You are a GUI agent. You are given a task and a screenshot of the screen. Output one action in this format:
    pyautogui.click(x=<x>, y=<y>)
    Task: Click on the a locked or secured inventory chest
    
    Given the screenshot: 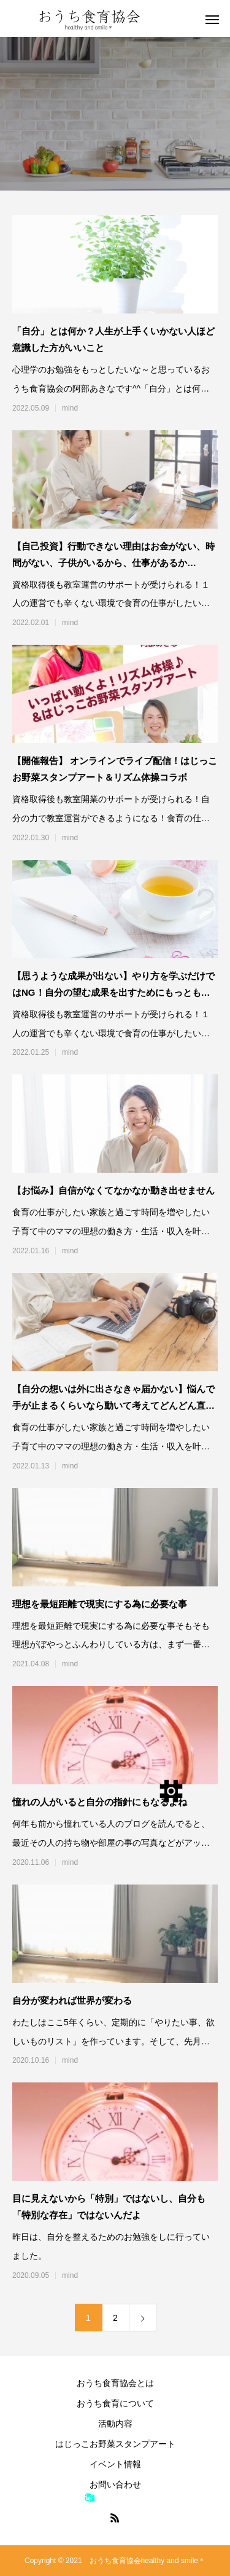 What is the action you would take?
    pyautogui.click(x=90, y=2497)
    